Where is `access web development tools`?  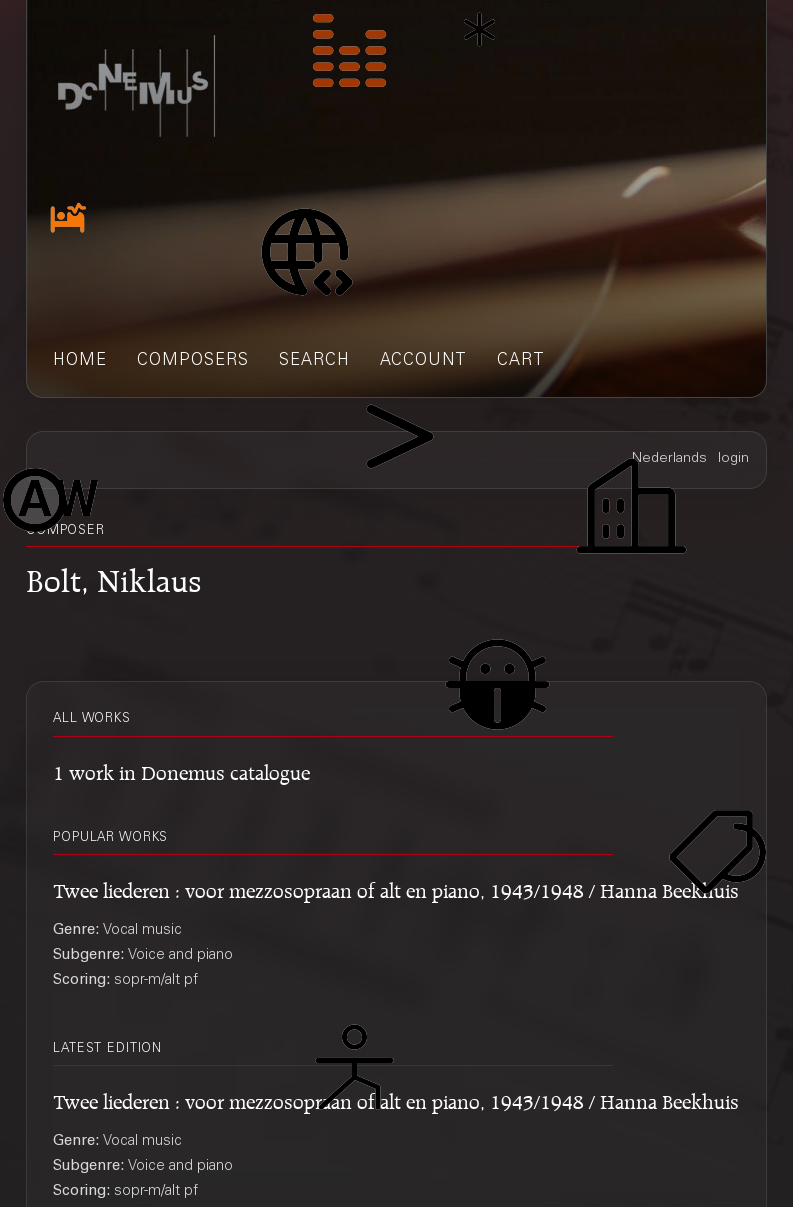 access web development tools is located at coordinates (305, 252).